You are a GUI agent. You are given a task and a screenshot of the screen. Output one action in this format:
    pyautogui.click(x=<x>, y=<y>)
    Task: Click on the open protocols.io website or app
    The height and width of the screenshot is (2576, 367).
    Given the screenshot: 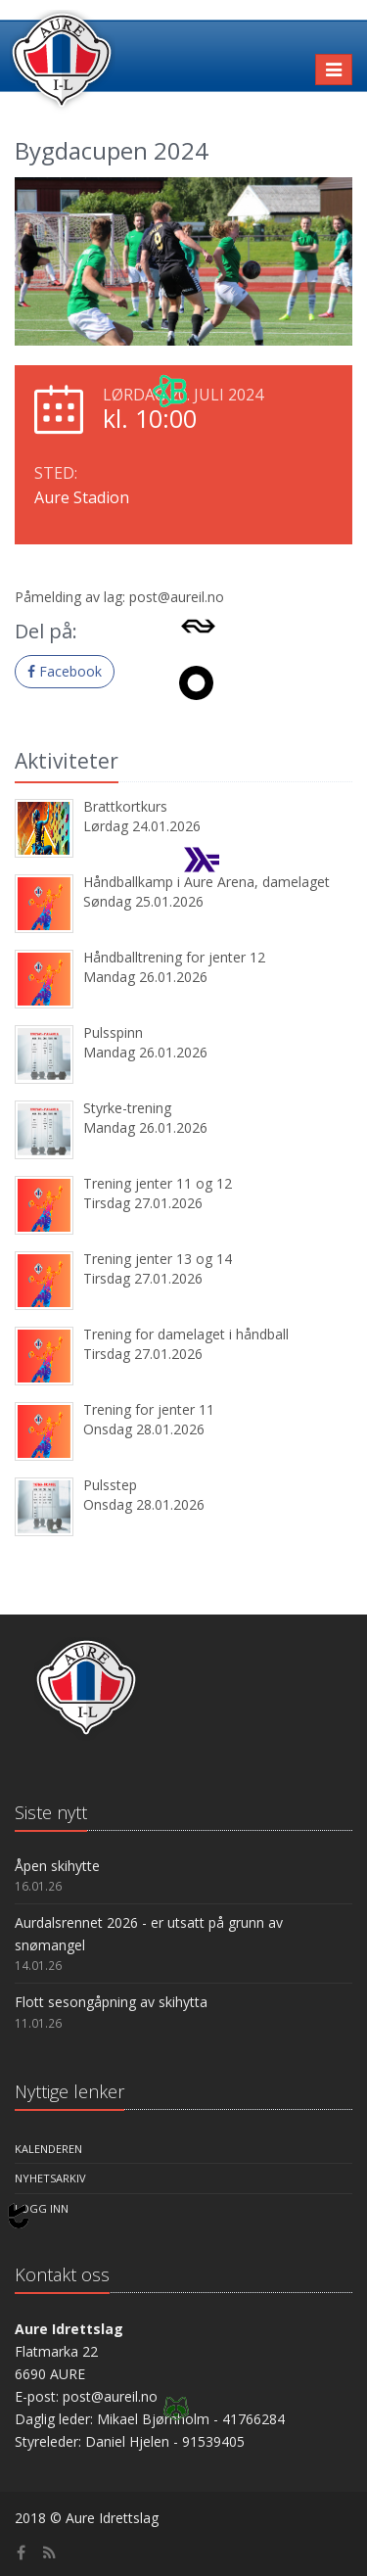 What is the action you would take?
    pyautogui.click(x=176, y=2409)
    